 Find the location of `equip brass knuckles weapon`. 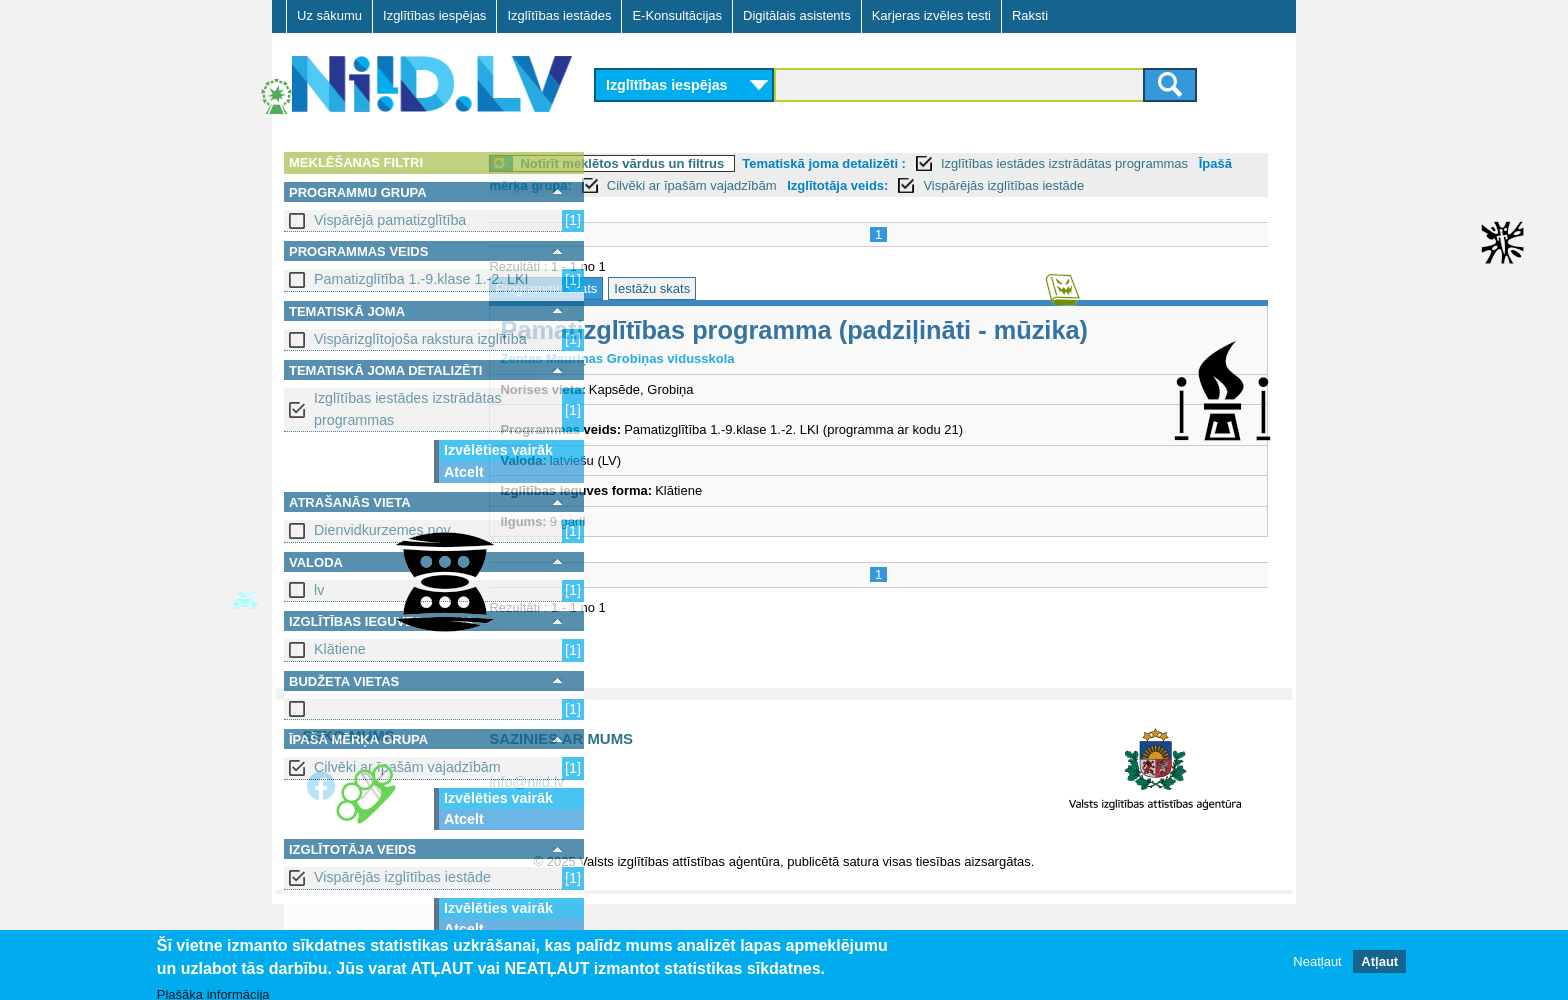

equip brass knuckles weapon is located at coordinates (366, 794).